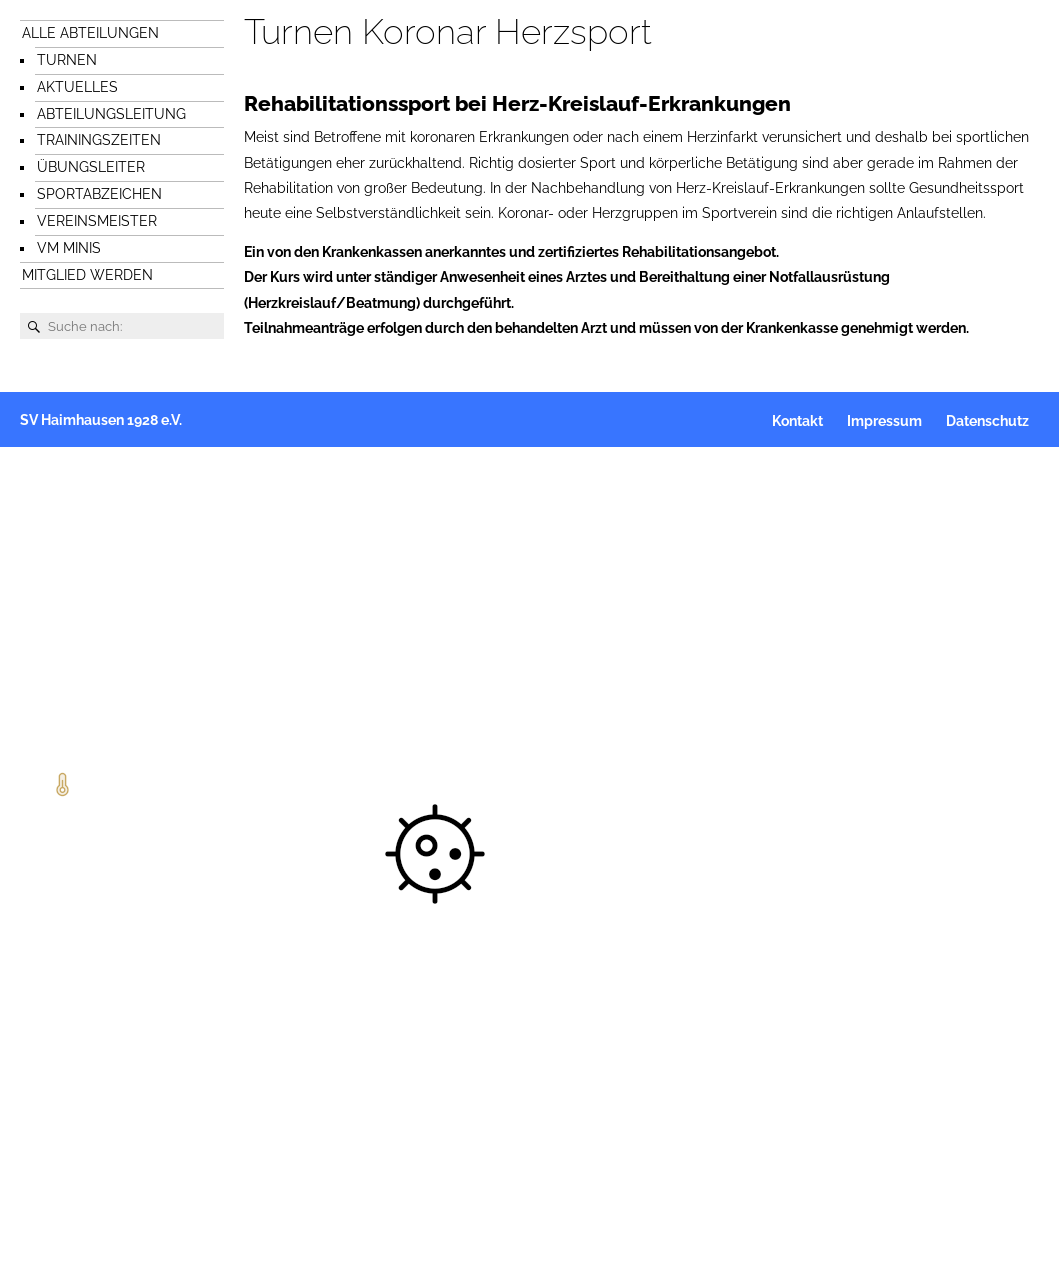 This screenshot has height=1282, width=1059. Describe the element at coordinates (435, 854) in the screenshot. I see `indicates virus or malware detected` at that location.